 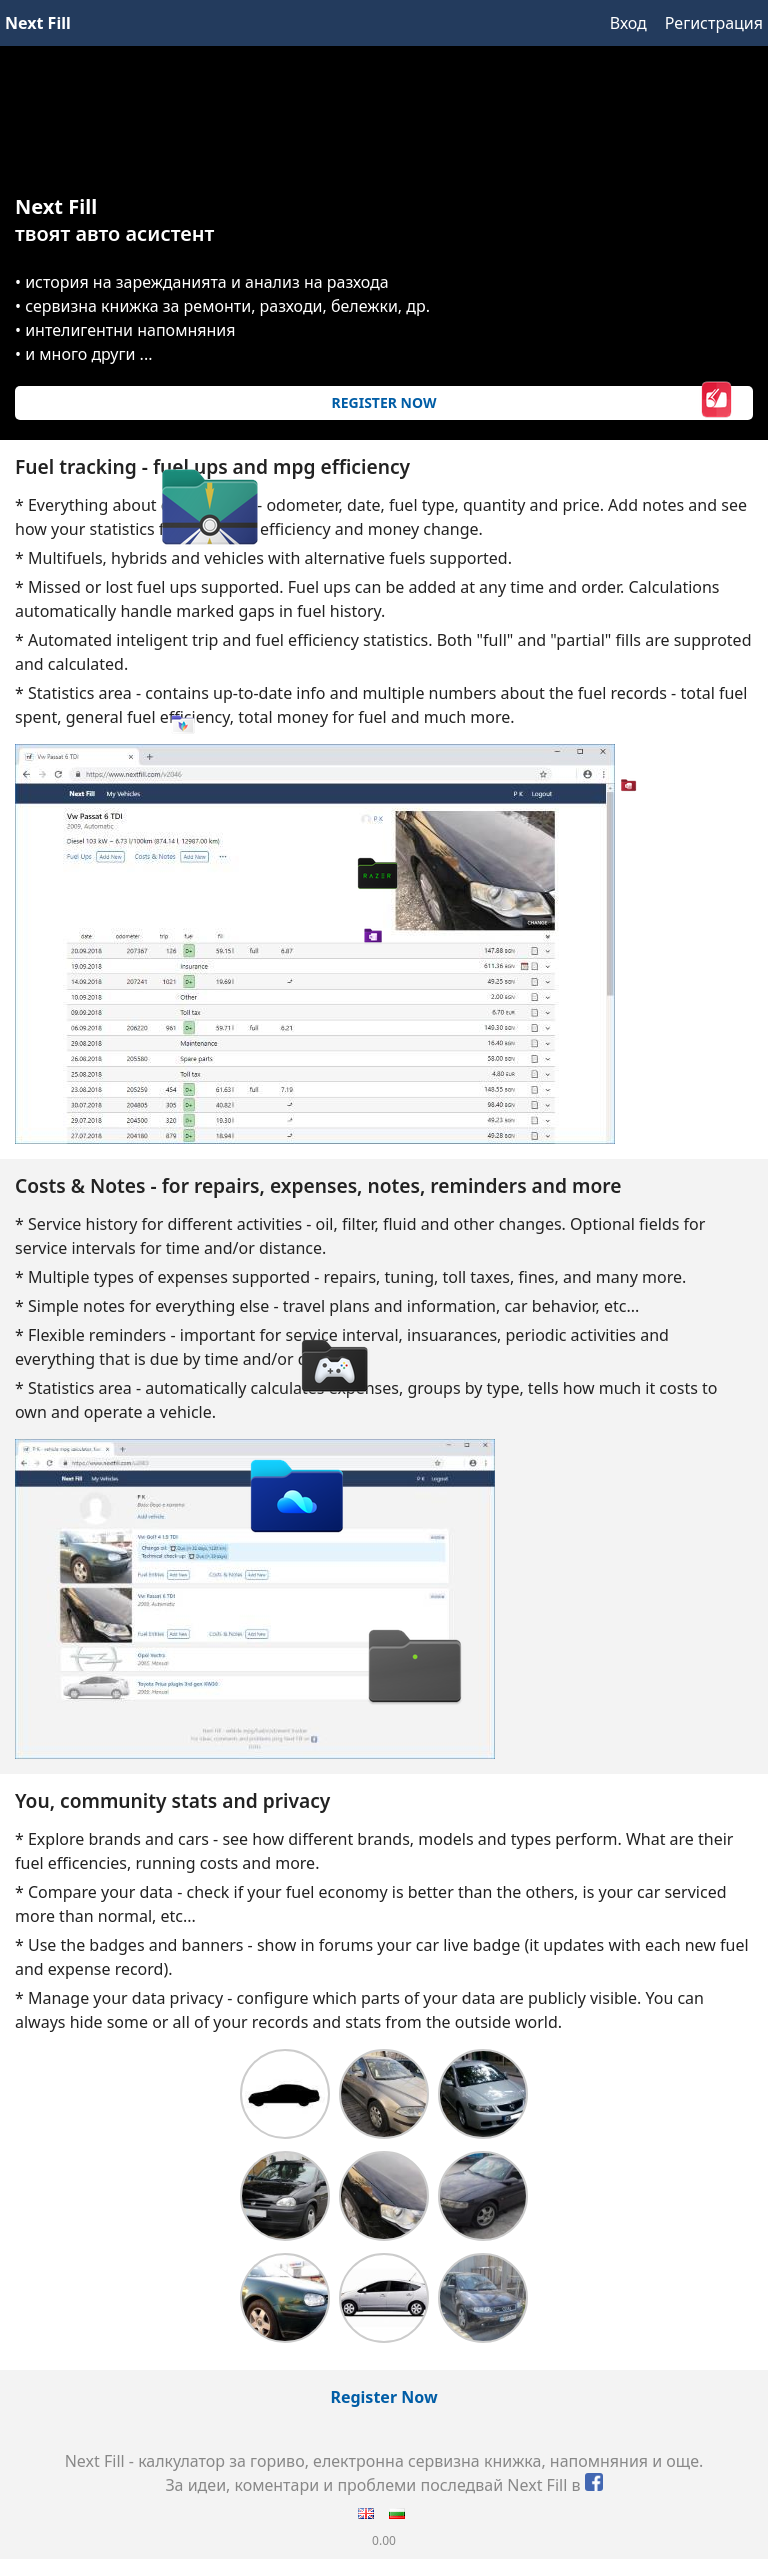 I want to click on access network server files, so click(x=414, y=1668).